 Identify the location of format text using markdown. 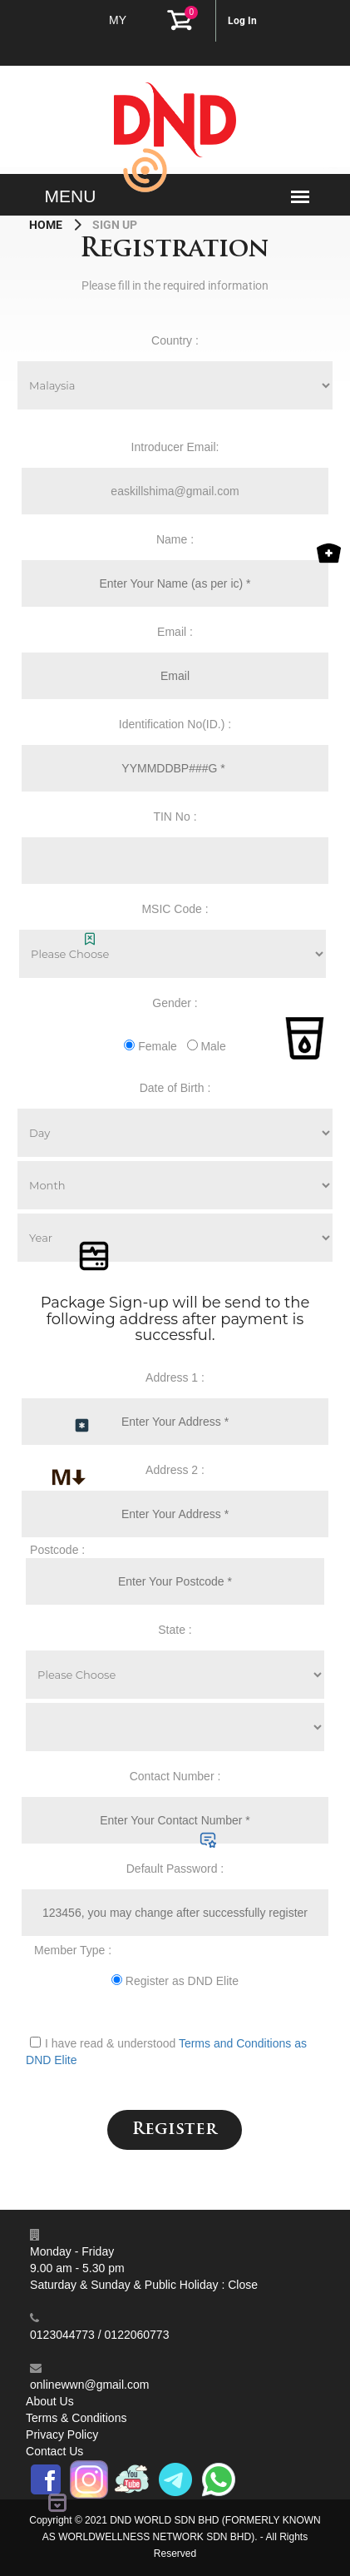
(69, 1477).